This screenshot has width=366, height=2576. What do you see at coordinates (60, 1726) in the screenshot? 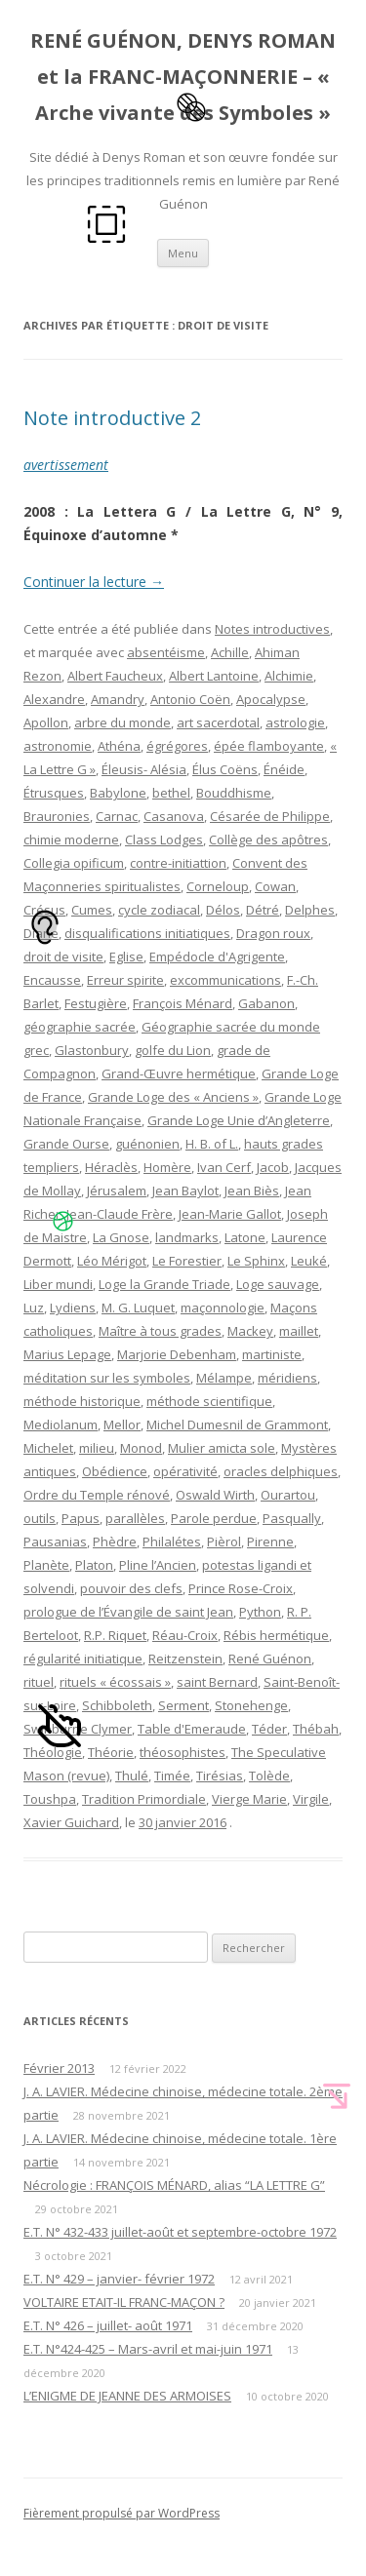
I see `disable touch or pointer input` at bounding box center [60, 1726].